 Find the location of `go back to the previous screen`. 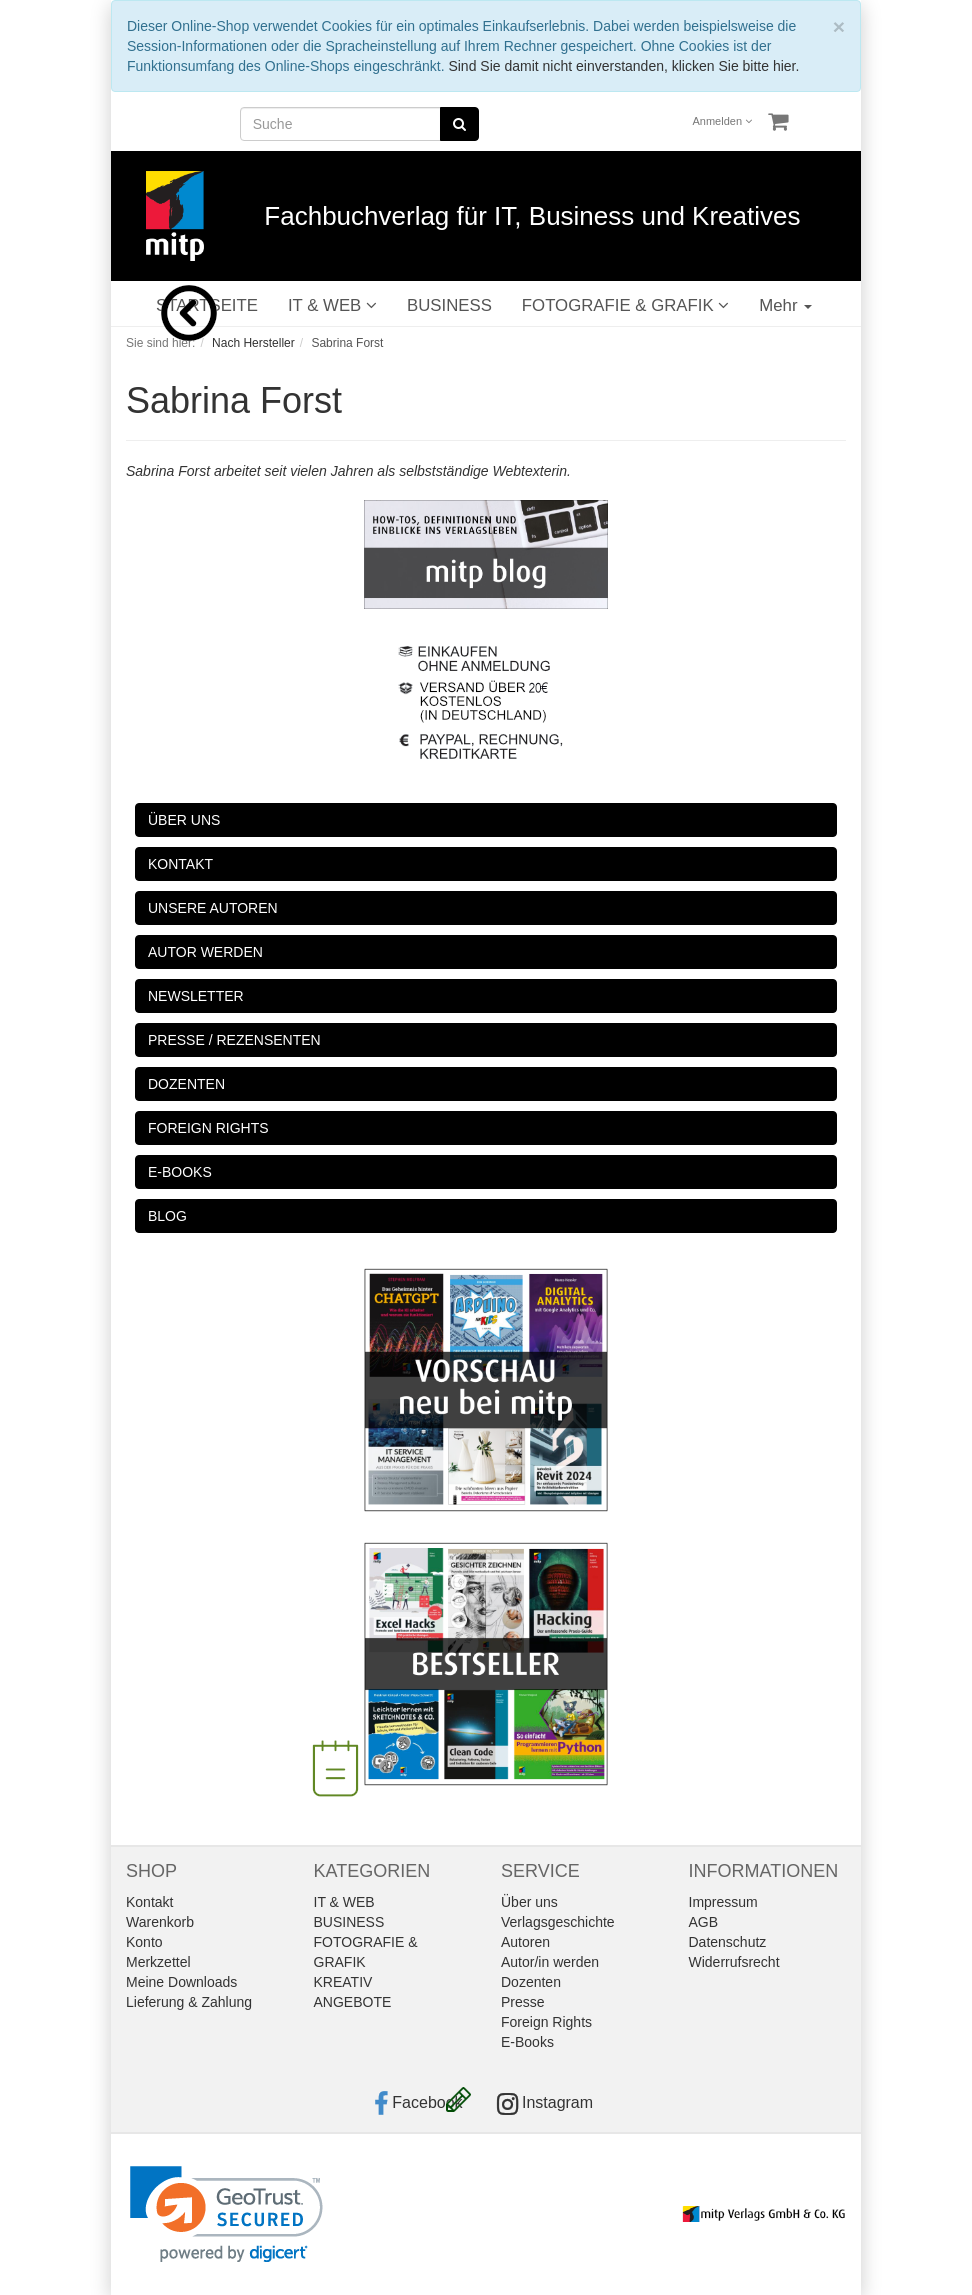

go back to the previous screen is located at coordinates (189, 313).